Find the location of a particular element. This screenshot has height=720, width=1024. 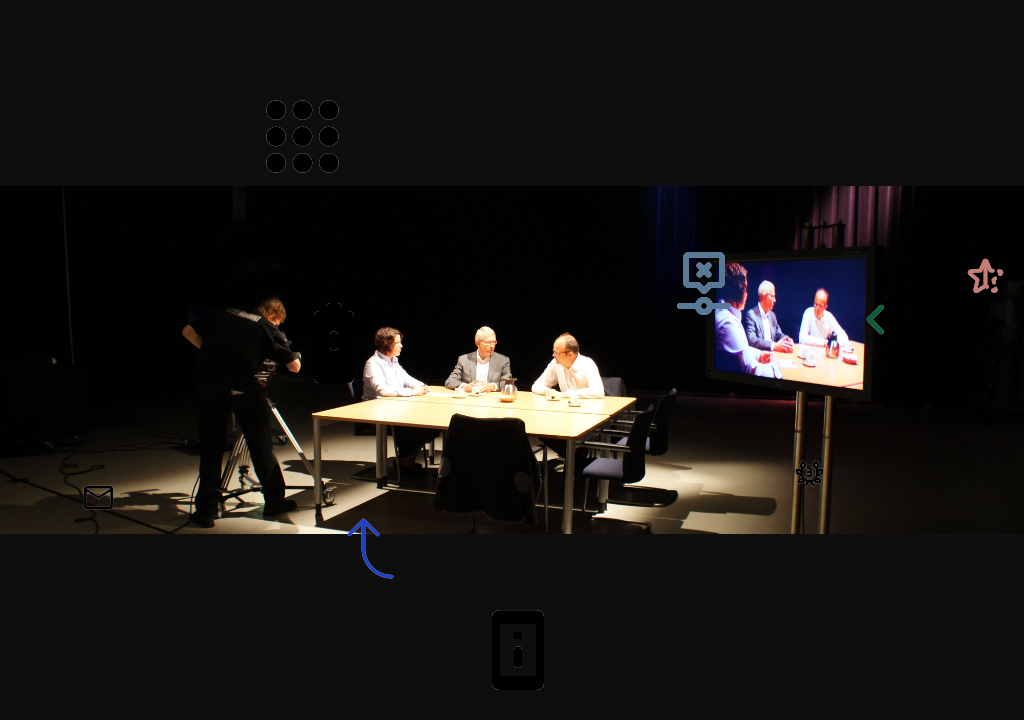

view device information is located at coordinates (518, 650).